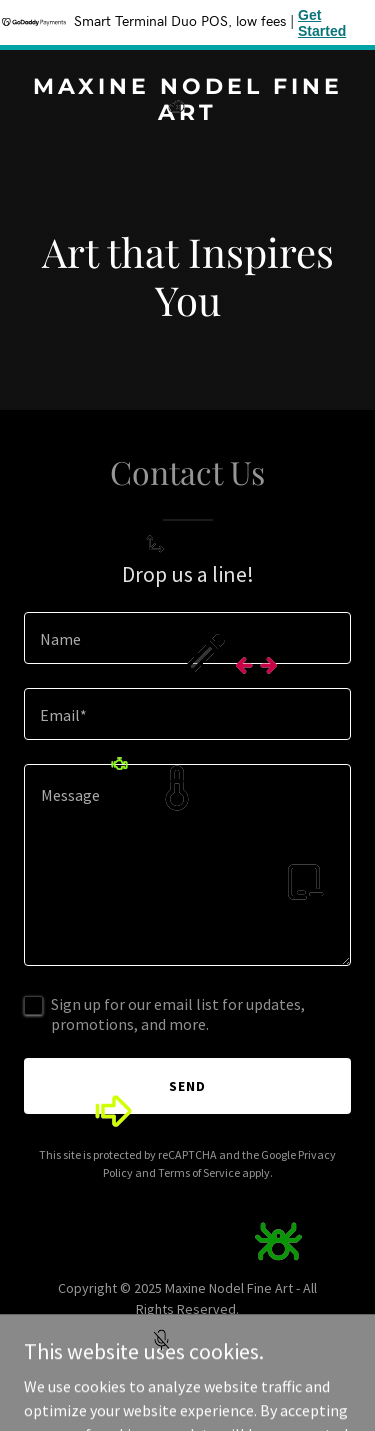 This screenshot has height=1431, width=375. I want to click on go to next step or page, so click(114, 1111).